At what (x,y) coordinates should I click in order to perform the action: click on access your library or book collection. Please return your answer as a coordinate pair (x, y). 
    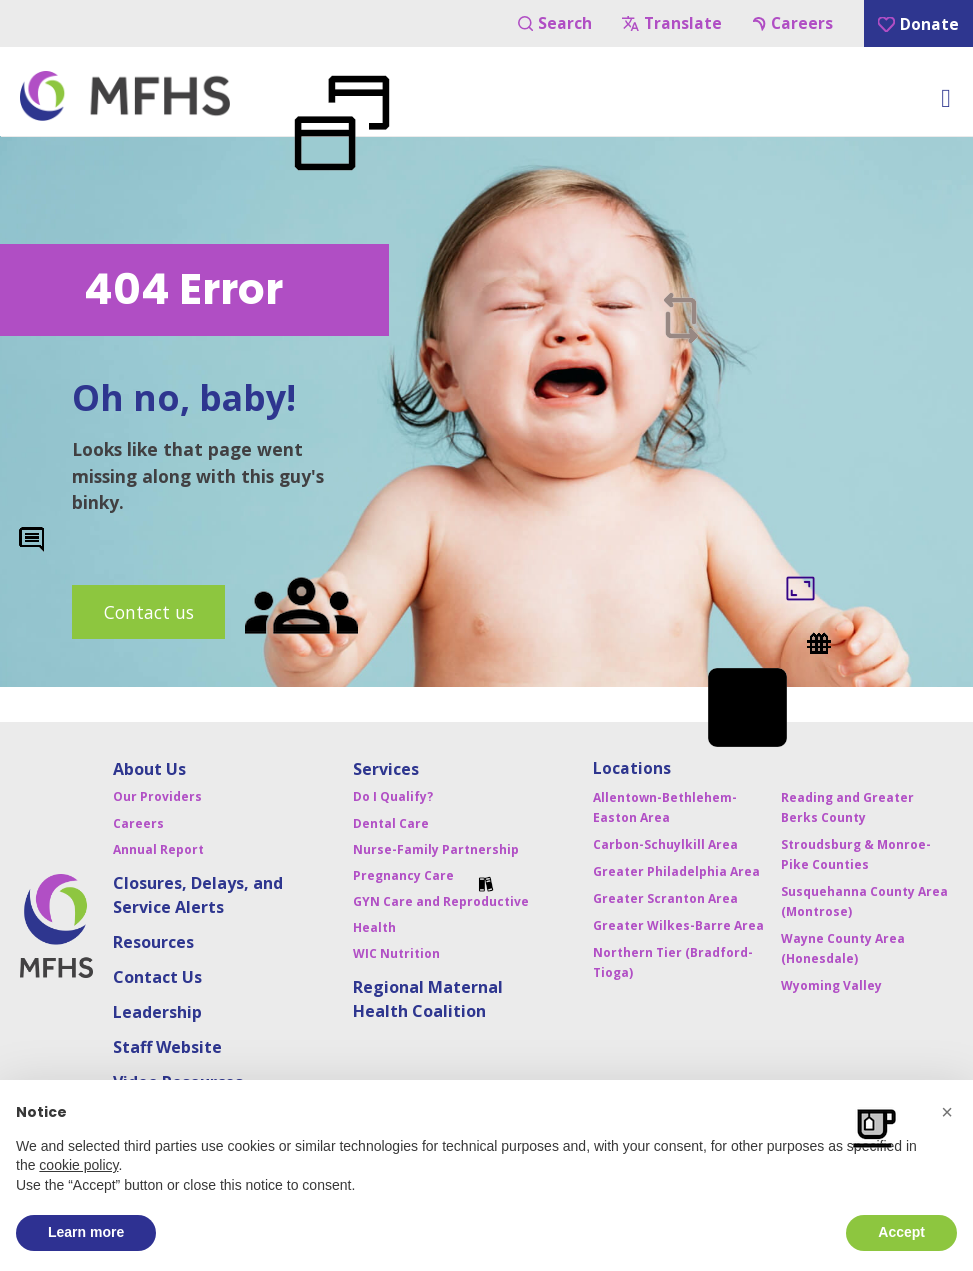
    Looking at the image, I should click on (485, 884).